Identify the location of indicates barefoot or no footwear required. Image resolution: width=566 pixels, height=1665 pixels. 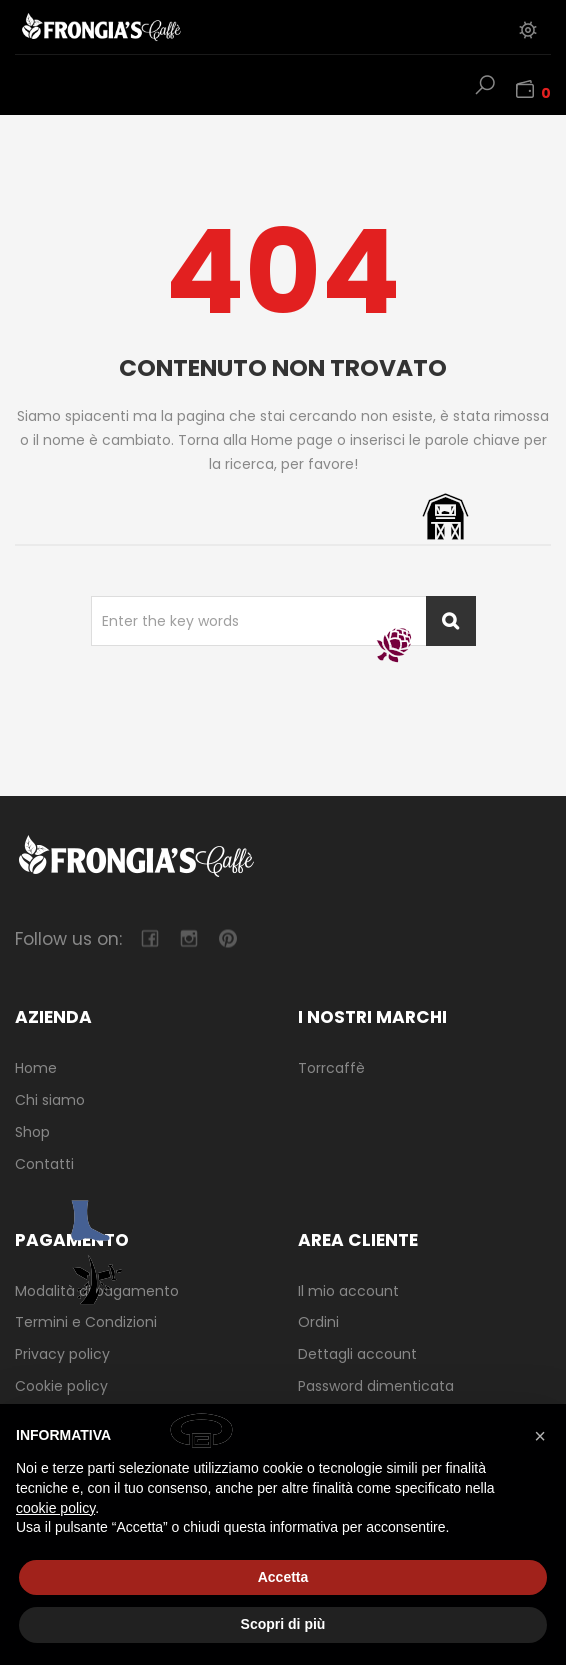
(89, 1220).